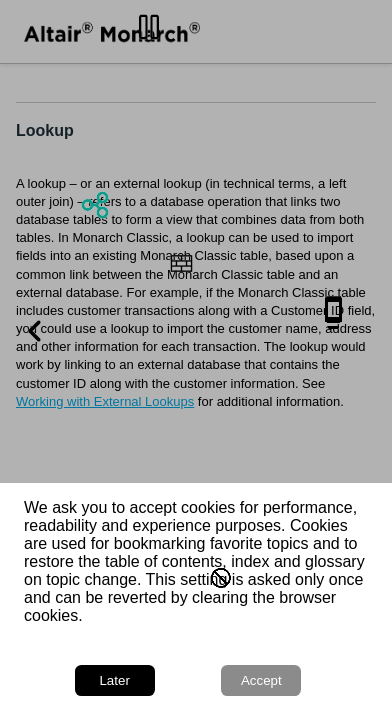  I want to click on dock your device to a charging station, so click(333, 312).